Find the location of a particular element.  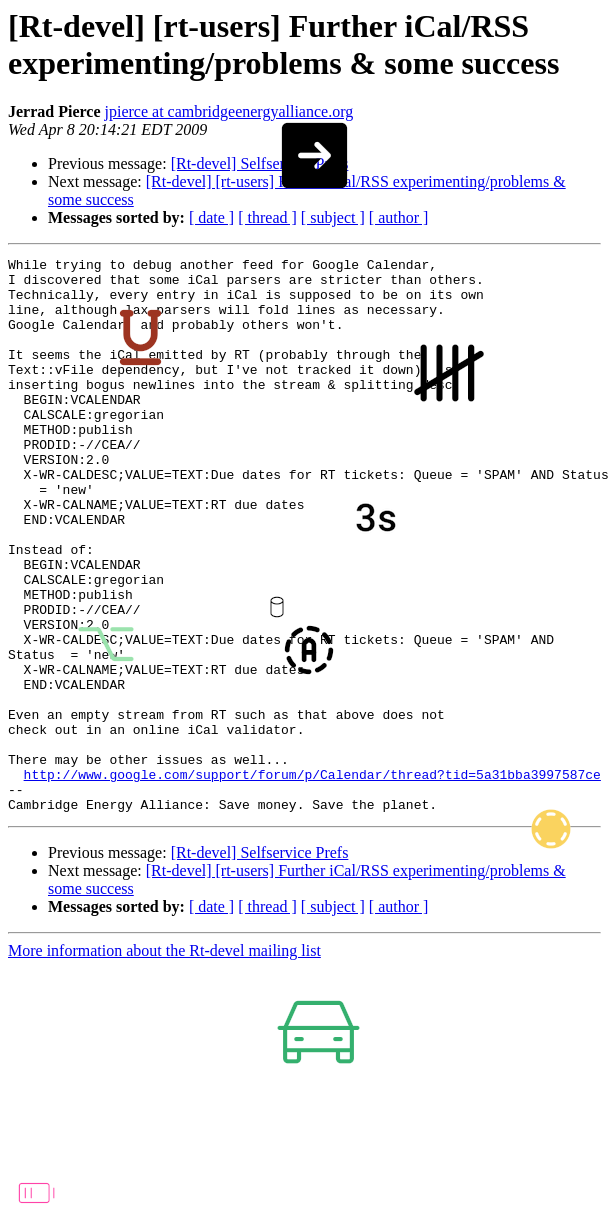

indicates a count of five items is located at coordinates (449, 373).